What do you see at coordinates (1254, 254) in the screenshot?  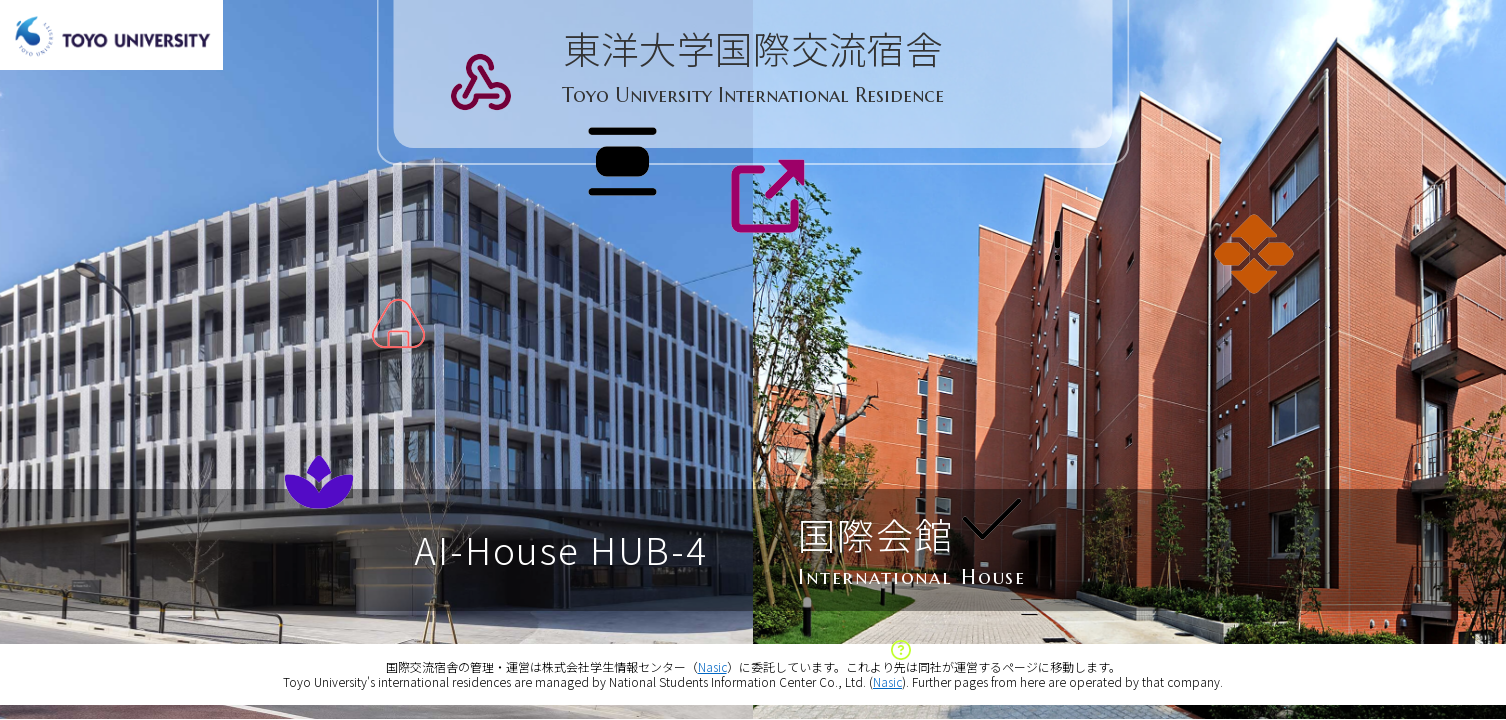 I see `pix instant payment system logo` at bounding box center [1254, 254].